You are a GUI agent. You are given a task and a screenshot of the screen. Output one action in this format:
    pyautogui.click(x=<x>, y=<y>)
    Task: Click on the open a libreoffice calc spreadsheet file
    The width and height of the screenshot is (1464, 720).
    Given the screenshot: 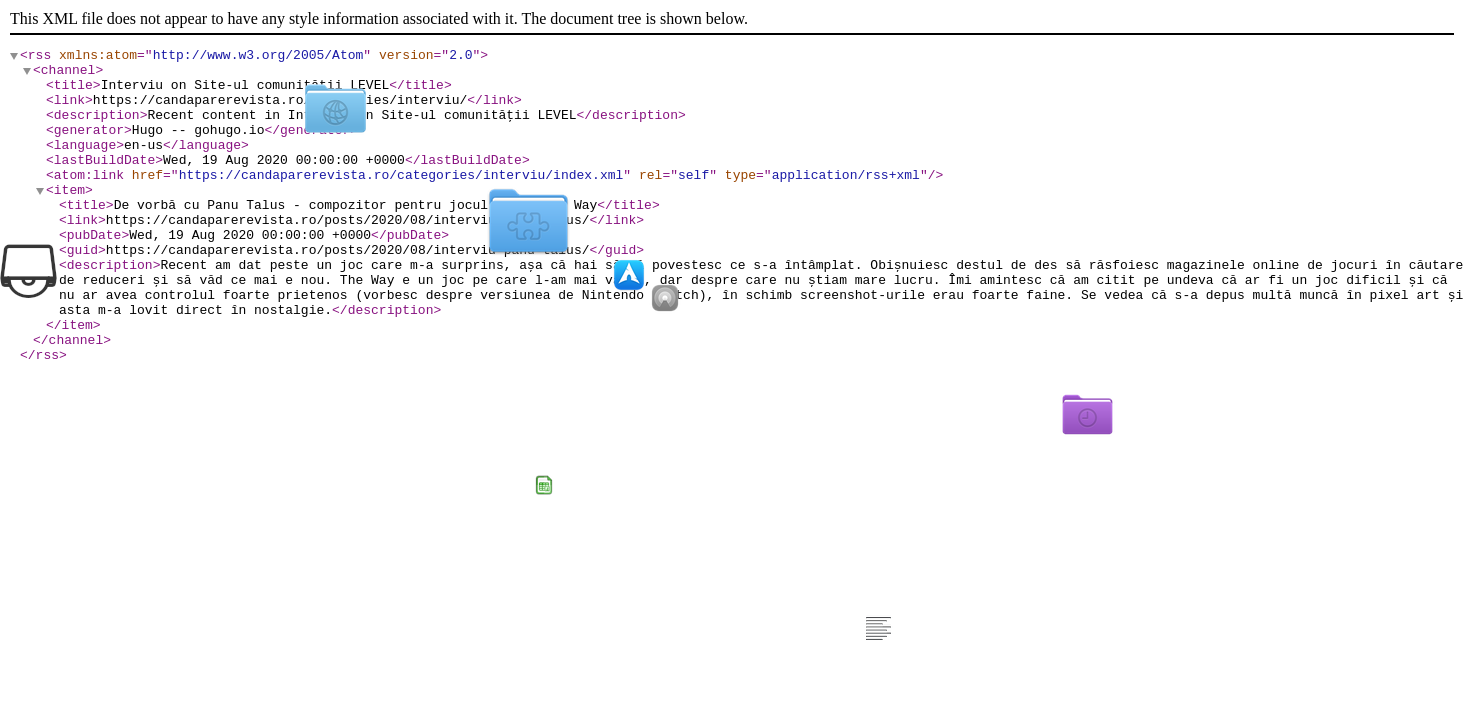 What is the action you would take?
    pyautogui.click(x=544, y=485)
    